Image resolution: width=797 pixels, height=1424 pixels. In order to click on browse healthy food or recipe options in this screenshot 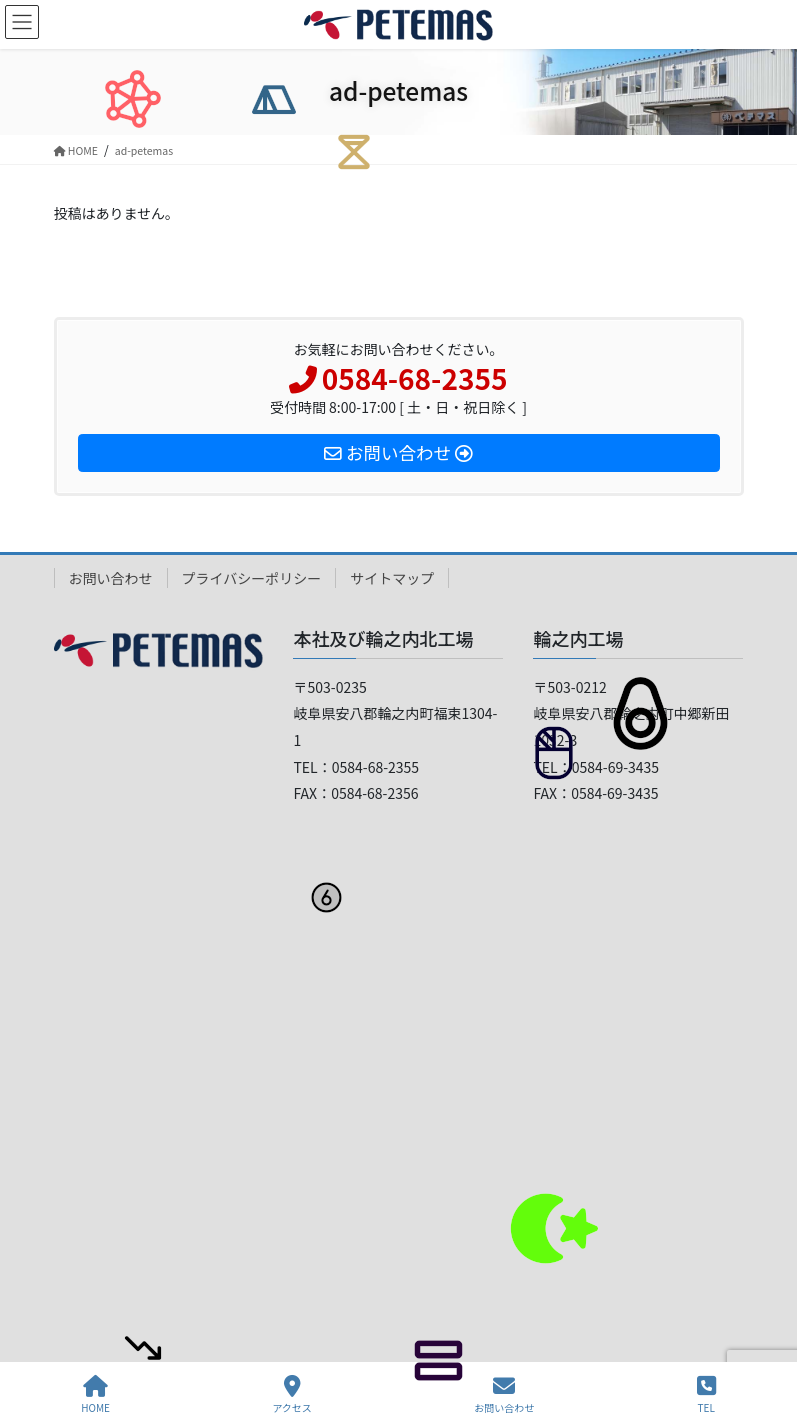, I will do `click(640, 713)`.